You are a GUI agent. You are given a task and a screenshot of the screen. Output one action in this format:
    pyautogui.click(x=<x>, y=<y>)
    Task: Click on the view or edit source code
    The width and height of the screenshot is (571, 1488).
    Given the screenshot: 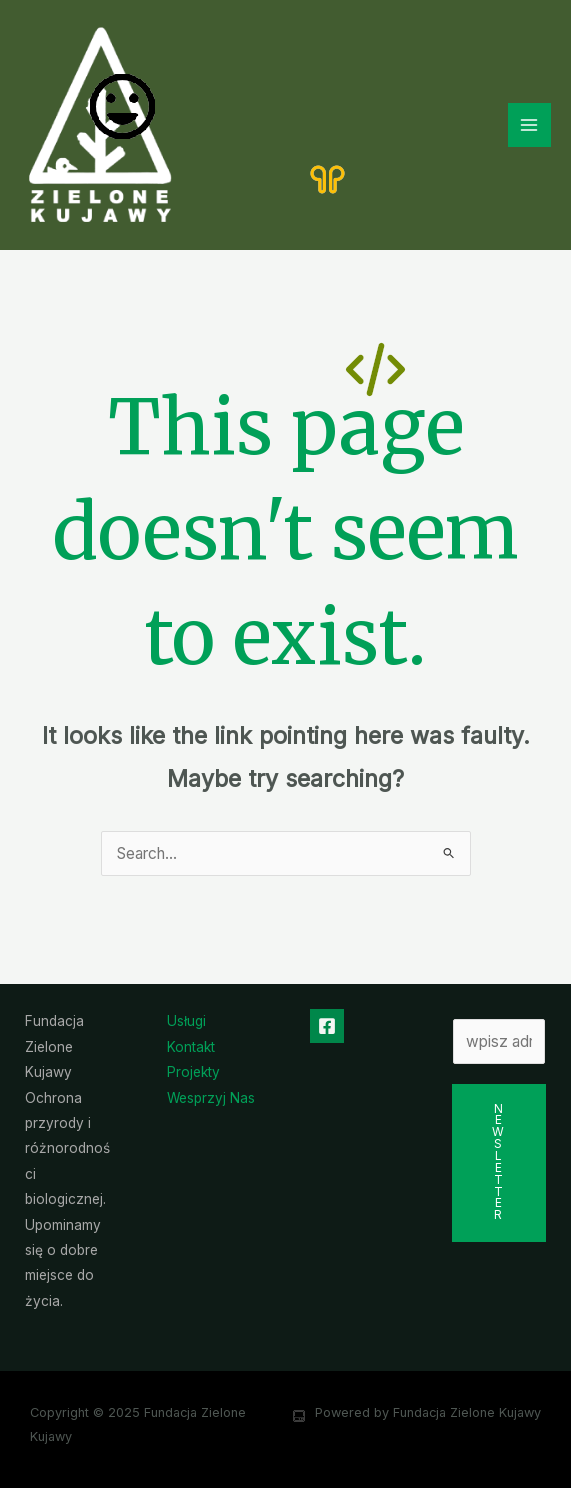 What is the action you would take?
    pyautogui.click(x=375, y=369)
    